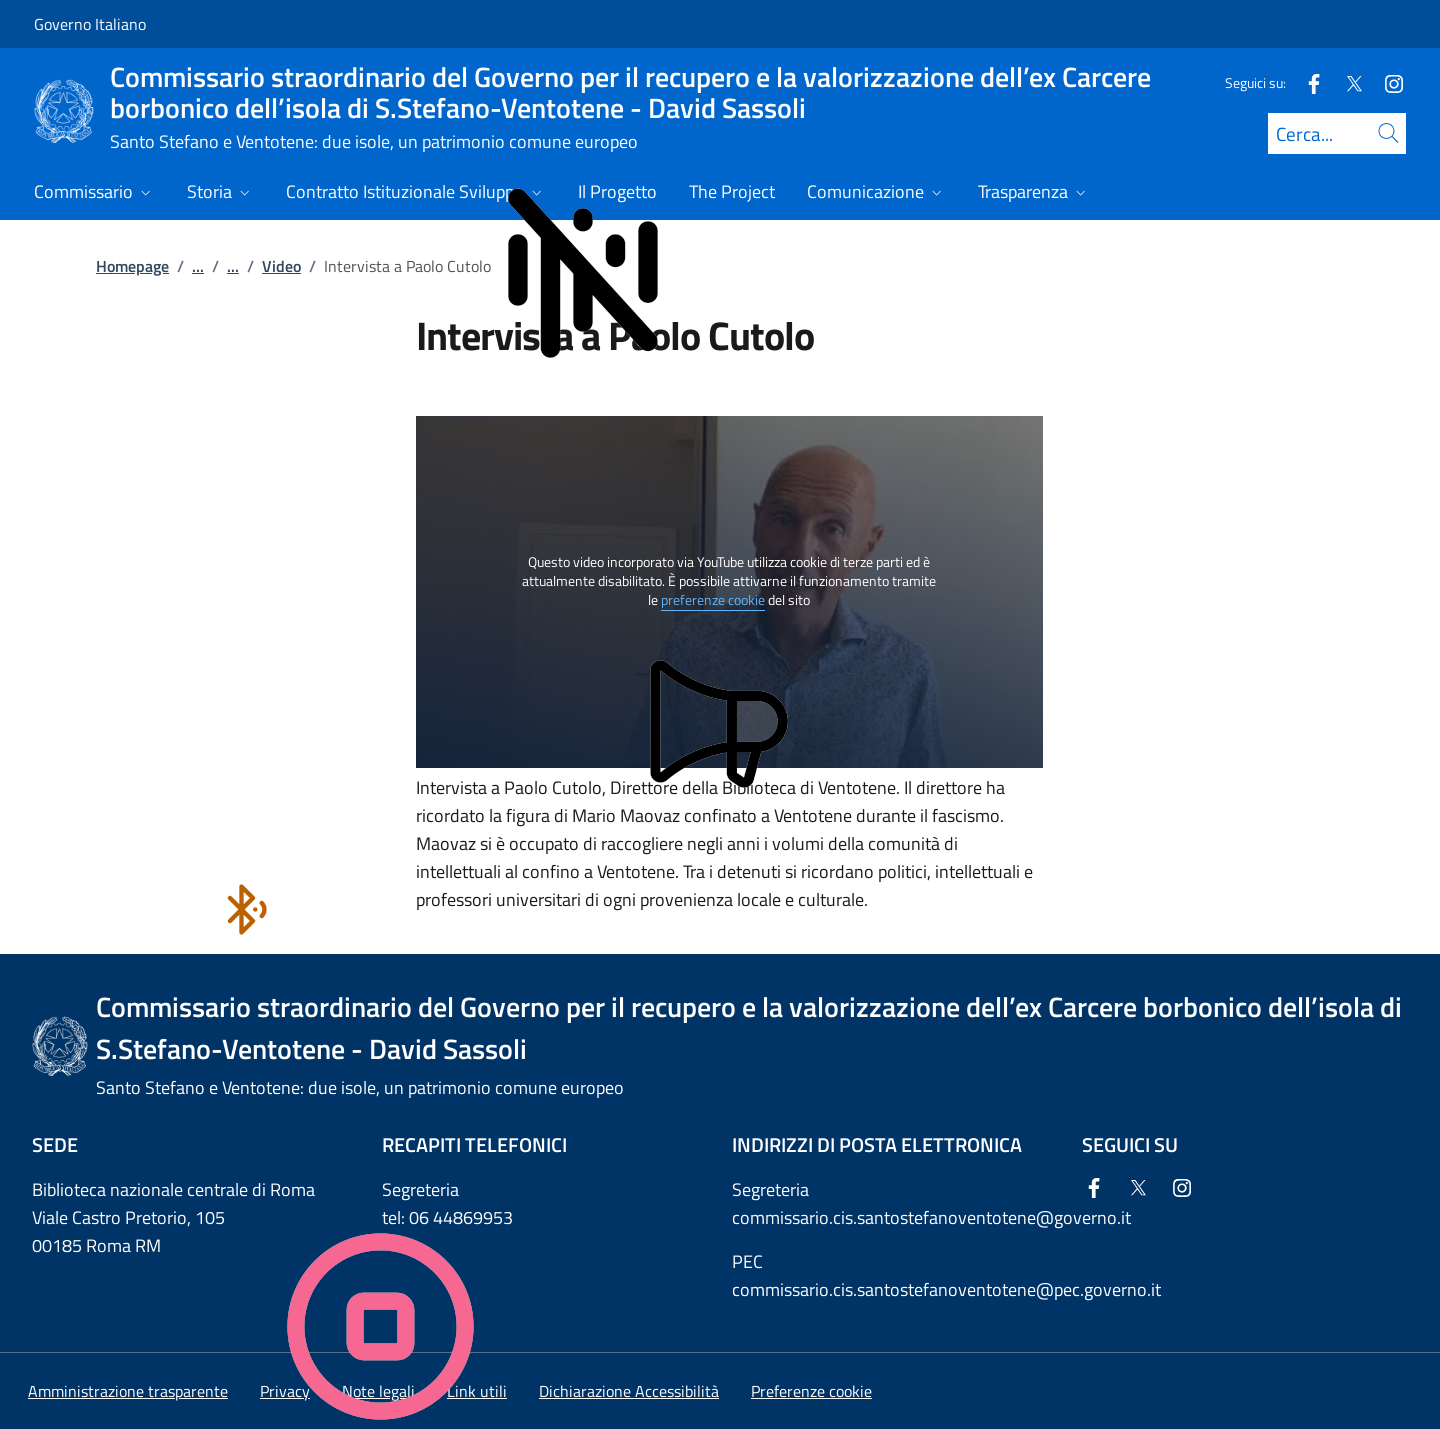 This screenshot has width=1440, height=1429. I want to click on stop playback or recording, so click(380, 1326).